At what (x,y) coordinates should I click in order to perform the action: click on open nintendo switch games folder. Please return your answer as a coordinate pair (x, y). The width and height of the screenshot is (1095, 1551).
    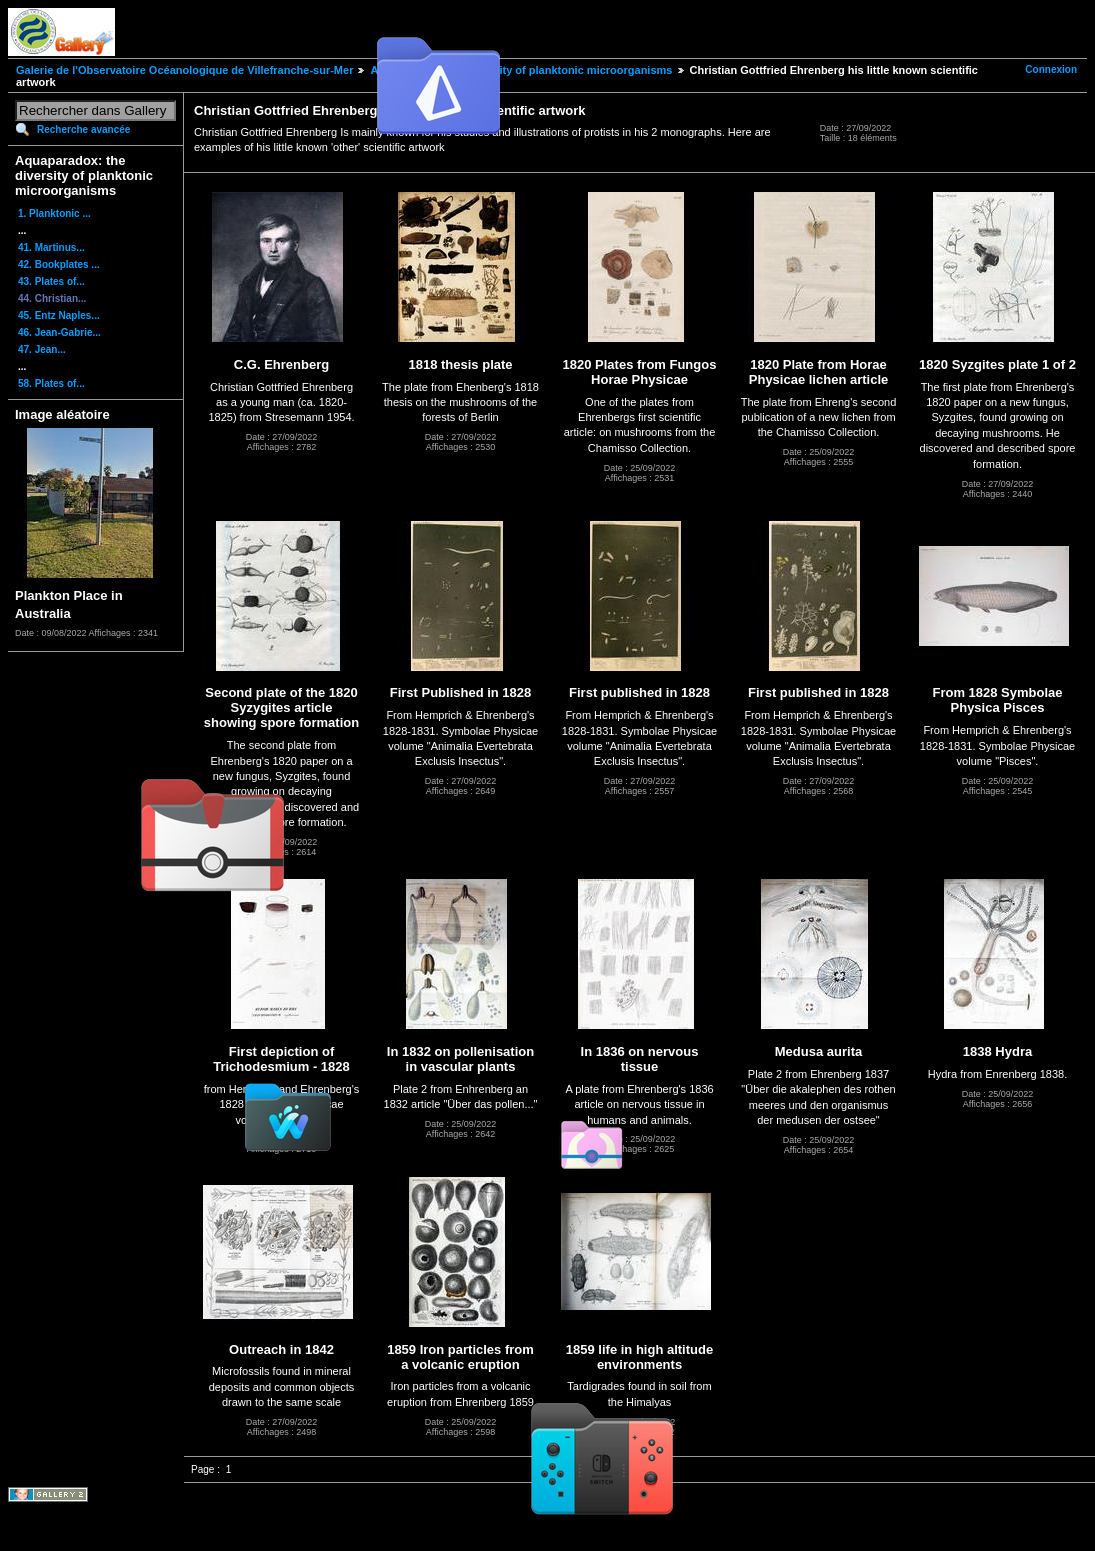
    Looking at the image, I should click on (601, 1462).